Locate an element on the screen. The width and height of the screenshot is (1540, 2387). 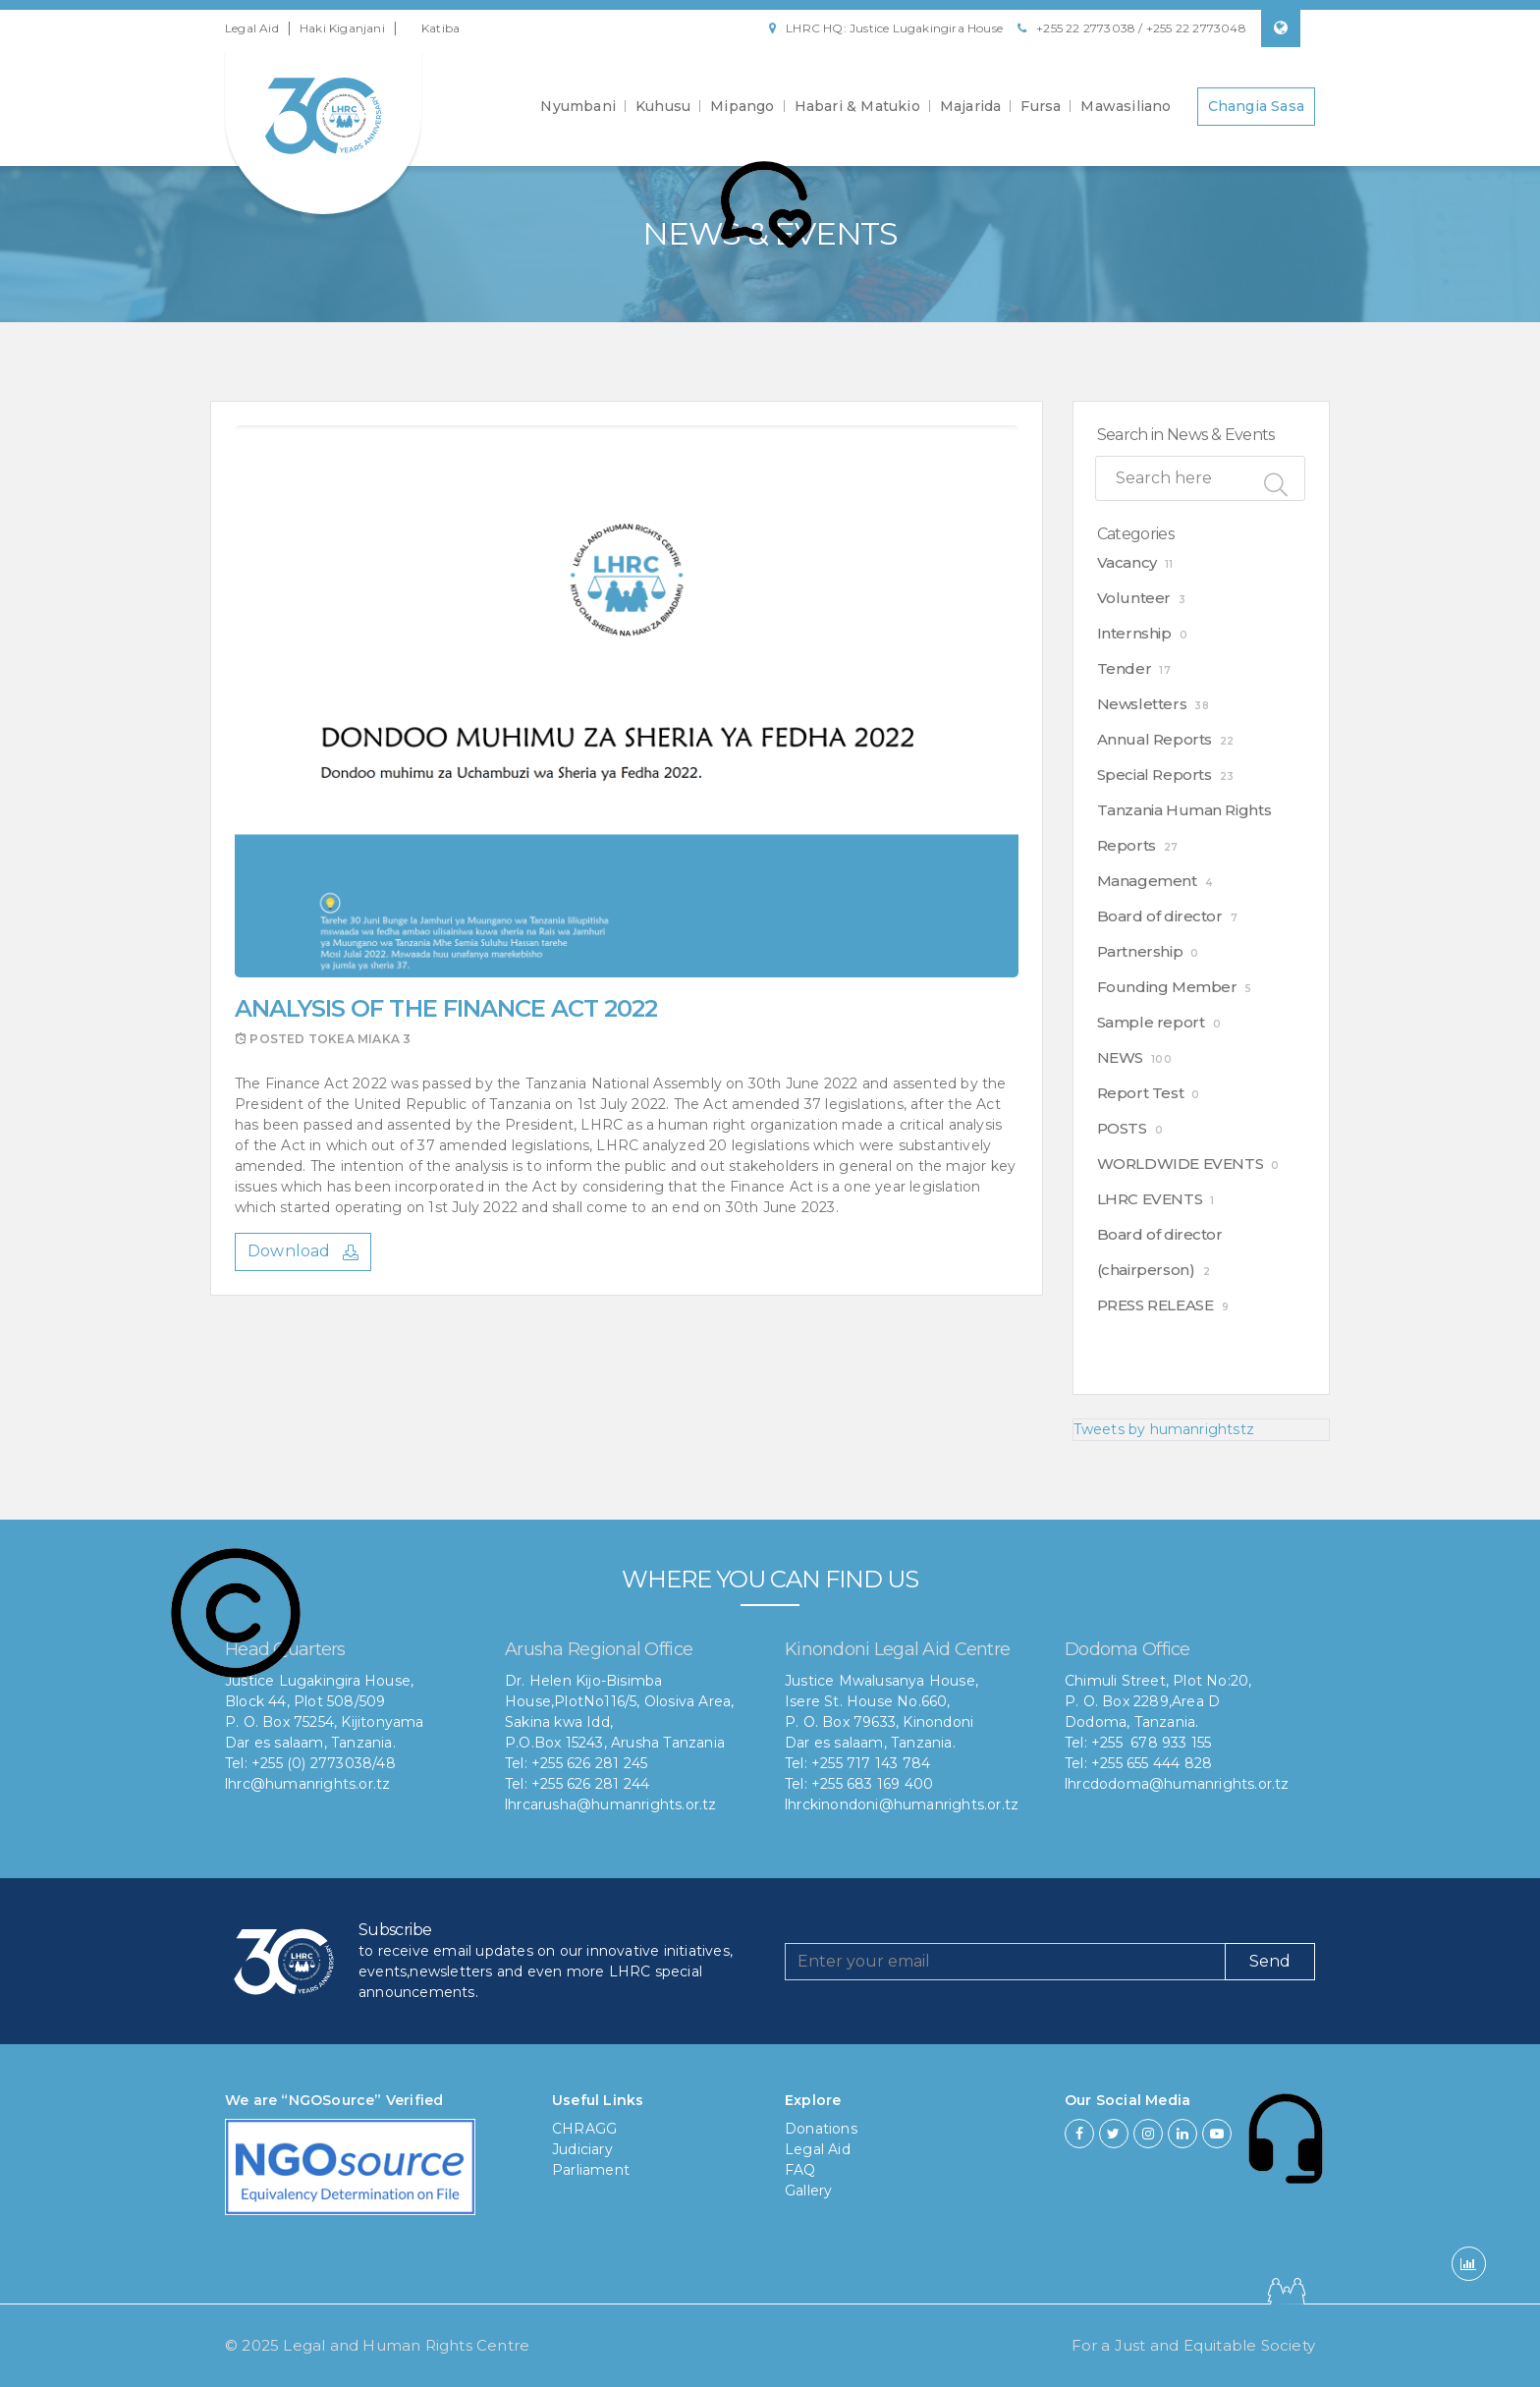
indicates copyrighted content is located at coordinates (236, 1613).